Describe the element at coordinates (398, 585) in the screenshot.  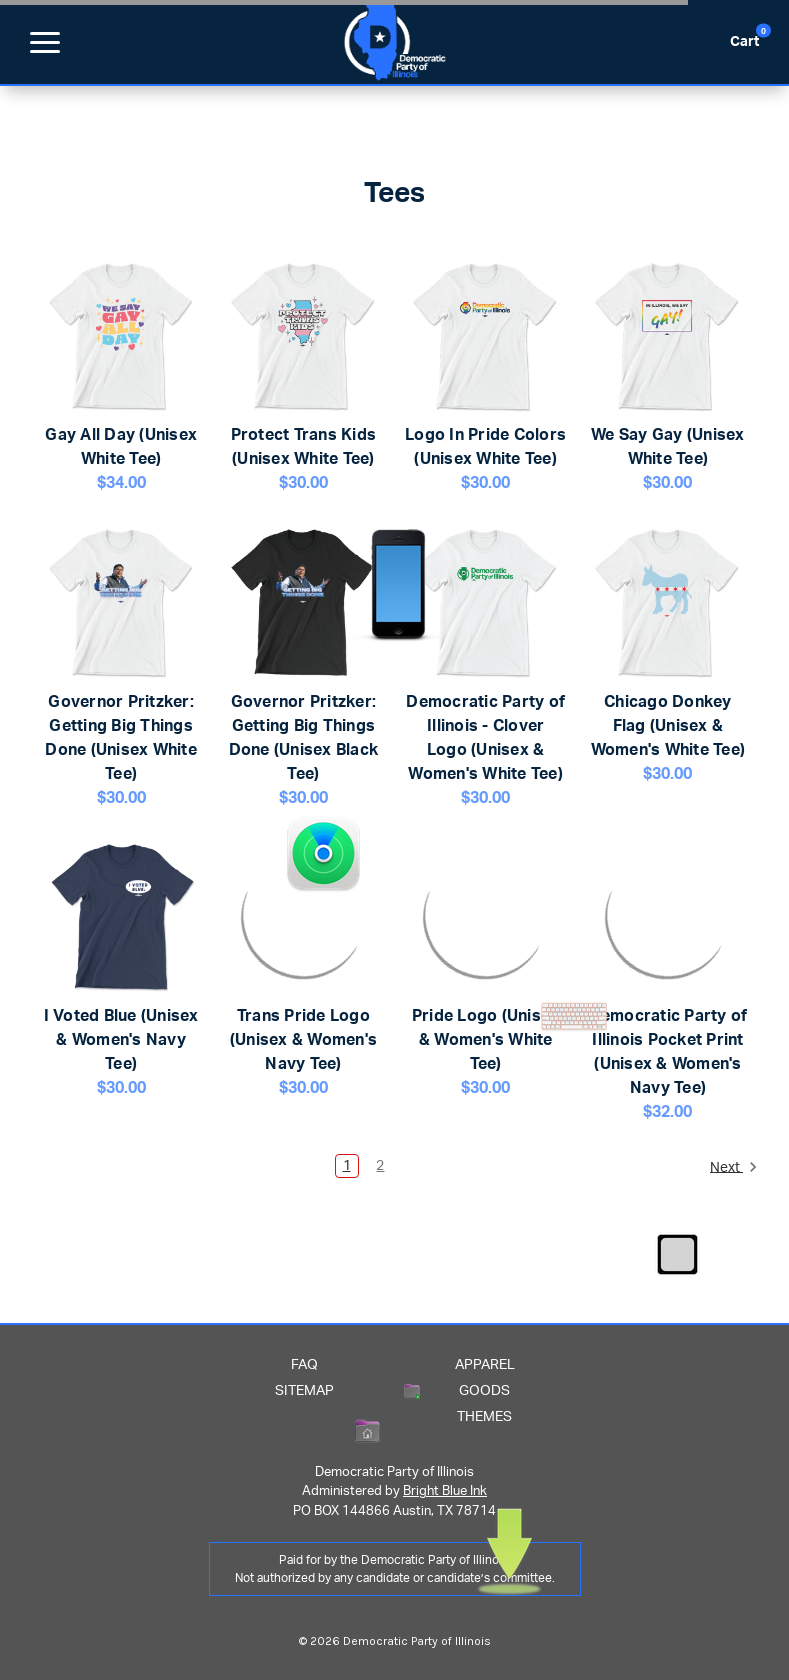
I see `indicates a connected iPhone device` at that location.